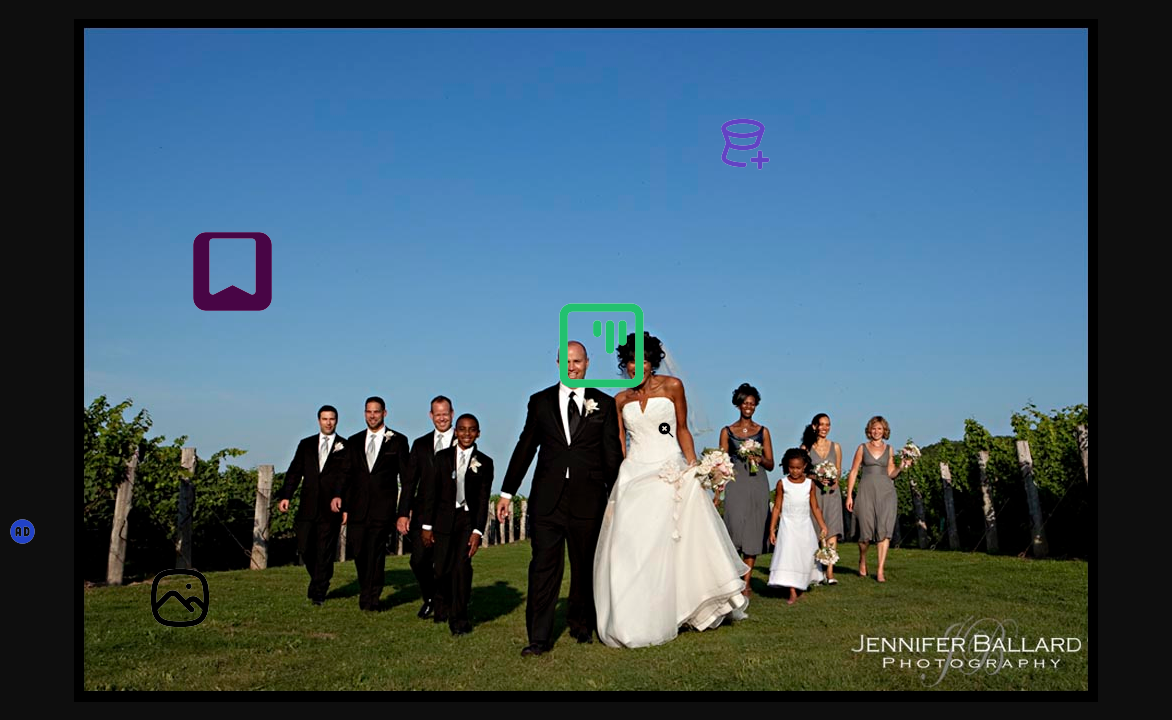  I want to click on add a new diabolo or juggling item, so click(743, 143).